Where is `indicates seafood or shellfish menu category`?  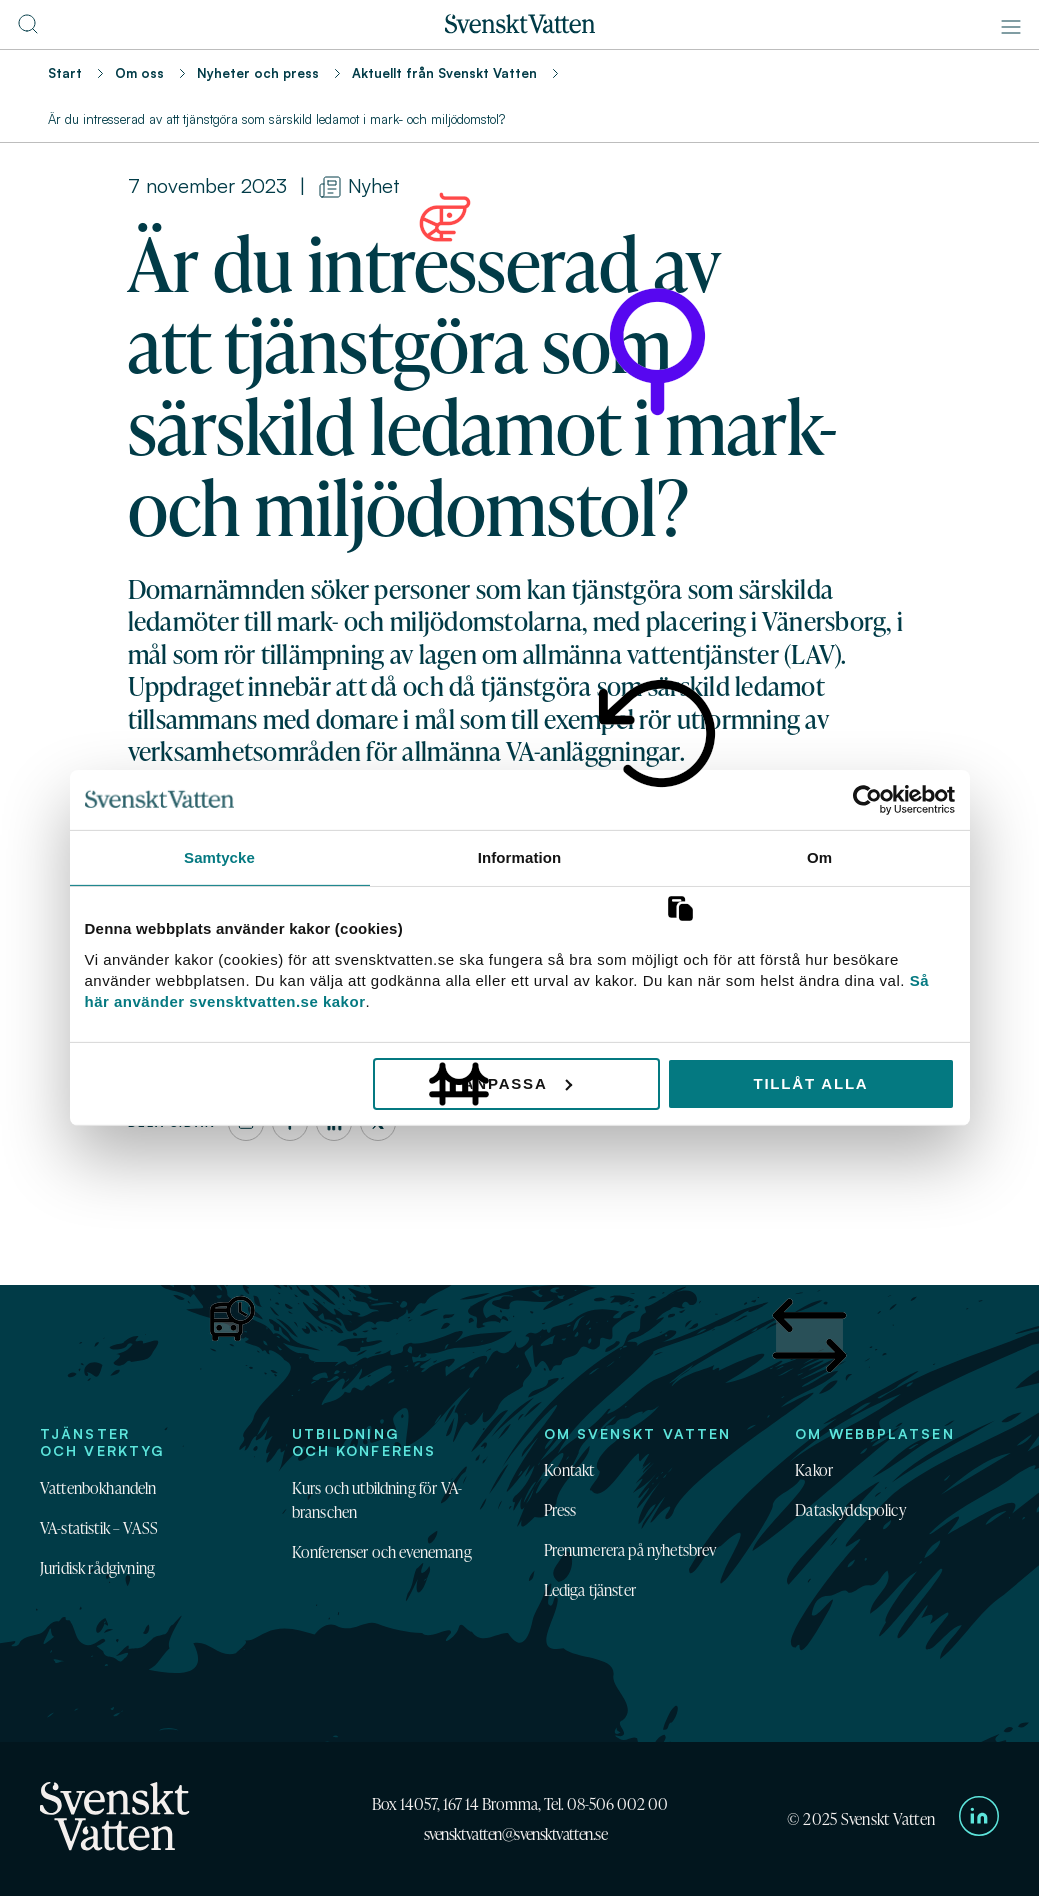 indicates seafood or shellfish menu category is located at coordinates (445, 218).